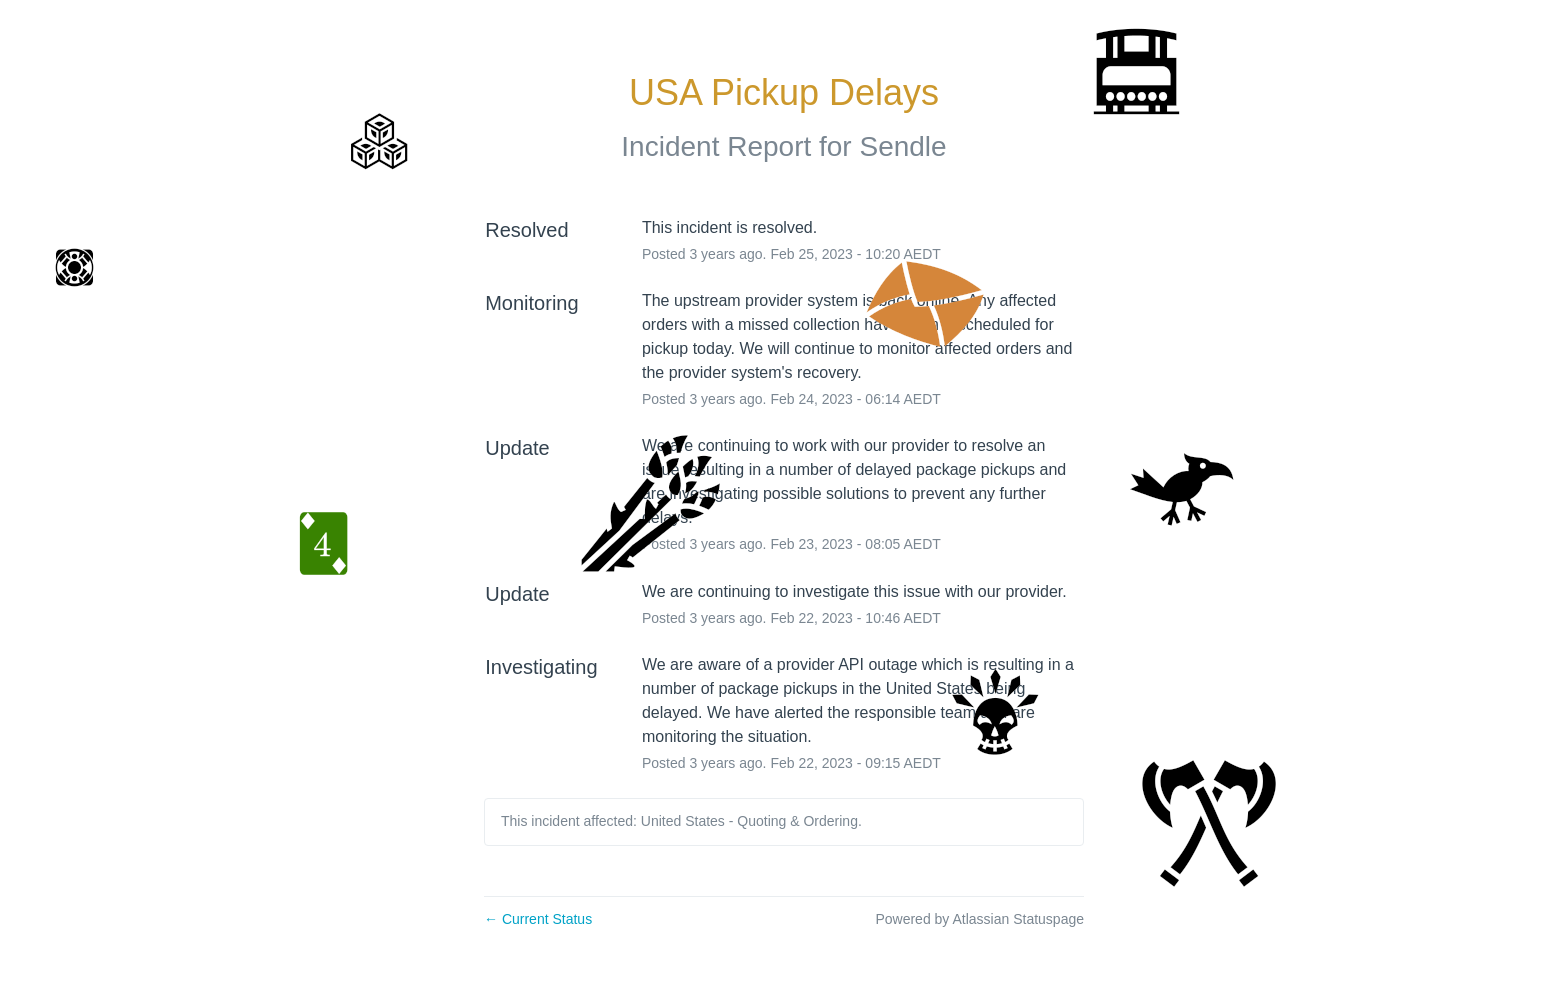 The width and height of the screenshot is (1568, 1000). Describe the element at coordinates (1136, 71) in the screenshot. I see `access public transit or tram services` at that location.